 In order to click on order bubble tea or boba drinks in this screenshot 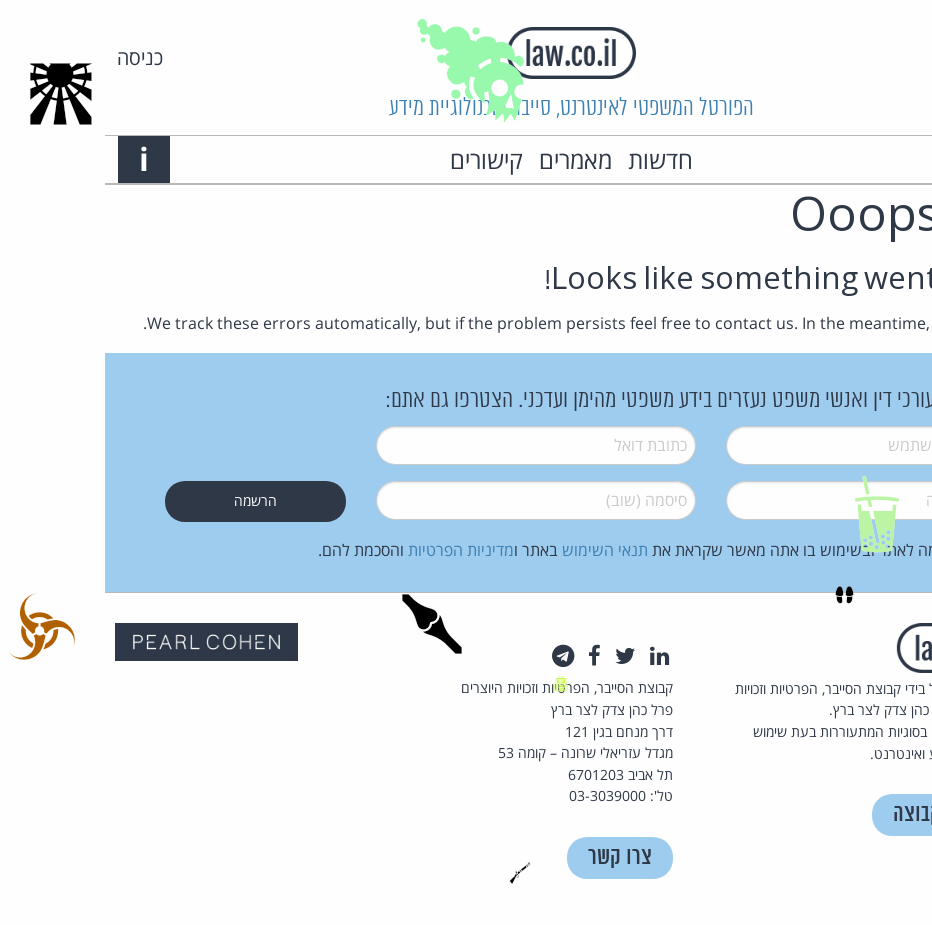, I will do `click(877, 514)`.